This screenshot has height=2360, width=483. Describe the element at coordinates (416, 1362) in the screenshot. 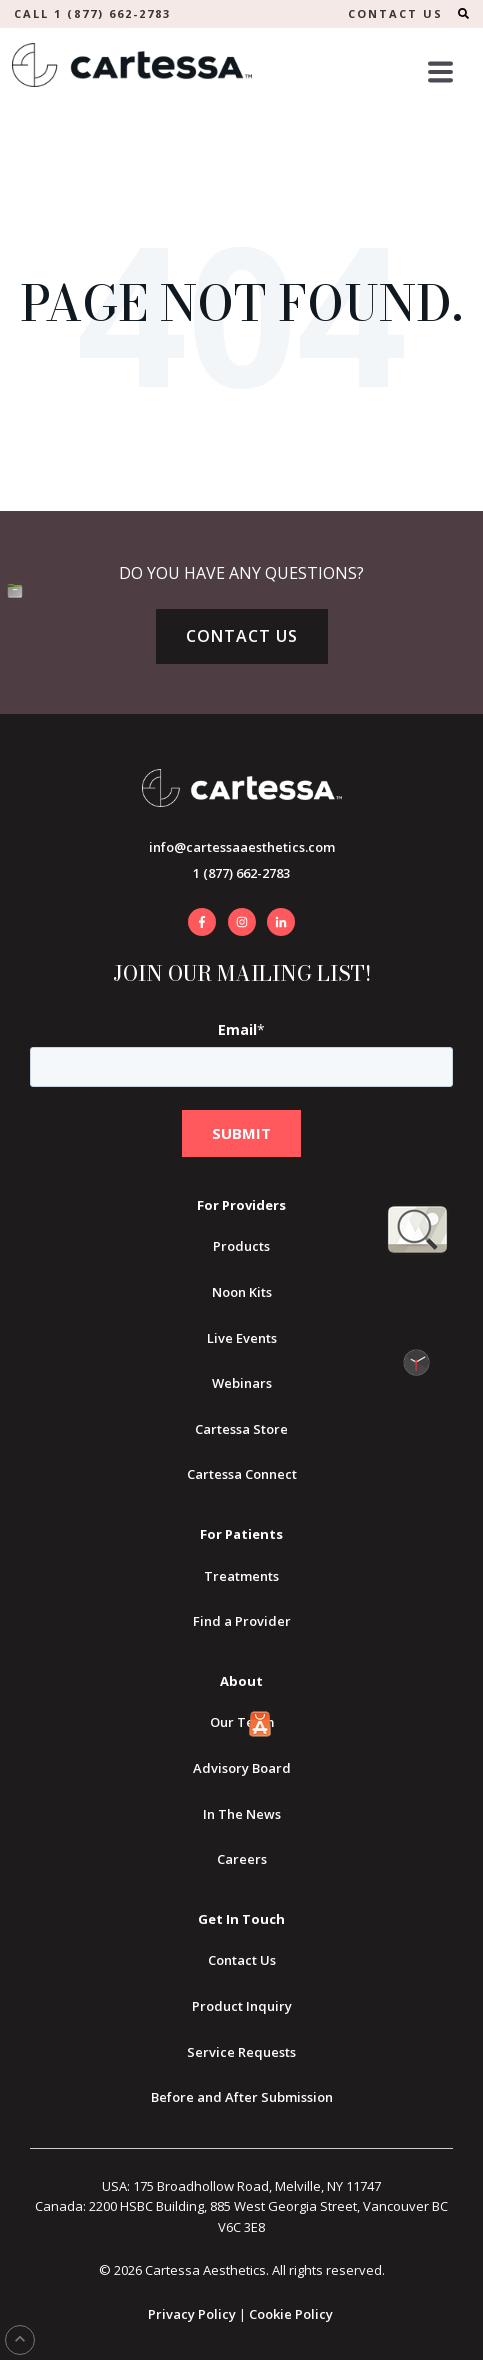

I see `indicates an urgent or time-sensitive notification` at that location.